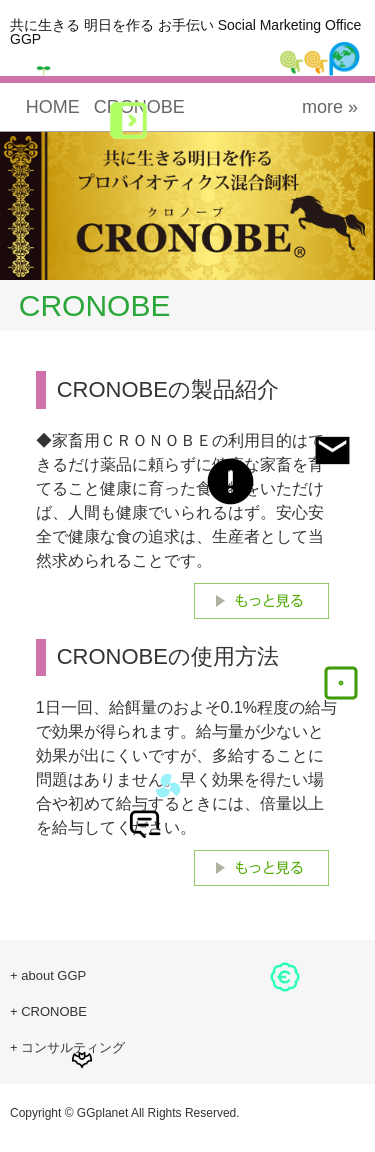 The width and height of the screenshot is (375, 1152). What do you see at coordinates (144, 823) in the screenshot?
I see `remove a message from the conversation` at bounding box center [144, 823].